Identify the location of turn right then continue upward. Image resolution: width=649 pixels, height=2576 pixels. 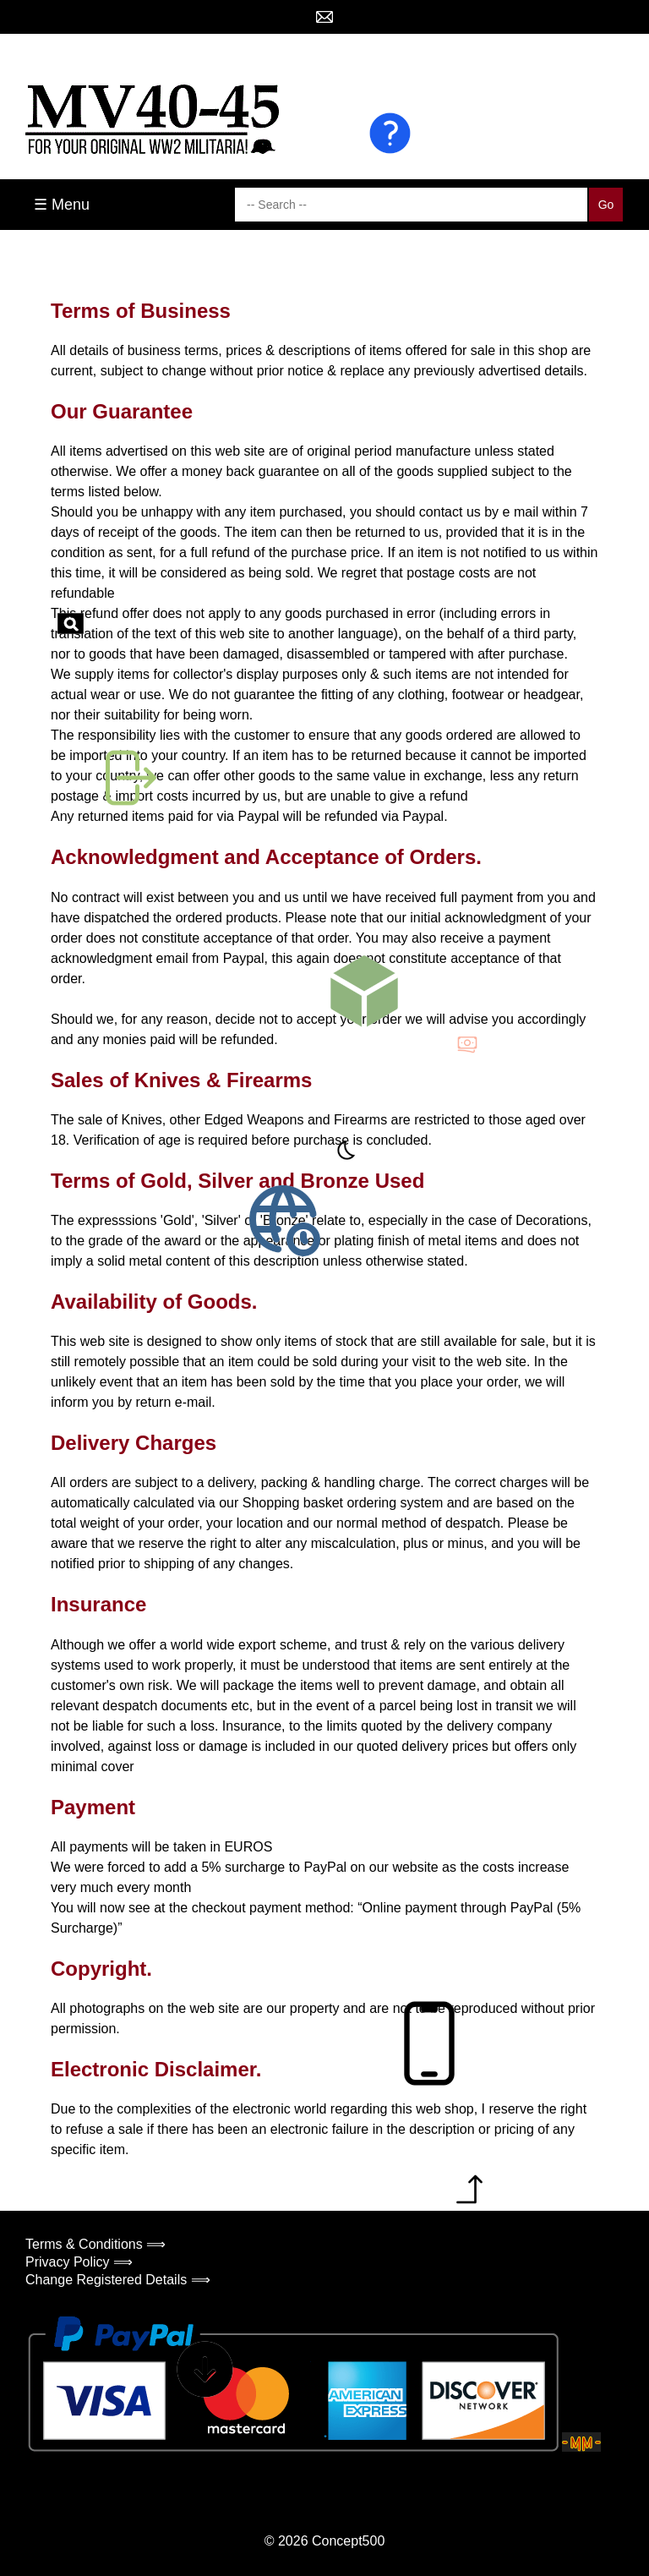
(469, 2189).